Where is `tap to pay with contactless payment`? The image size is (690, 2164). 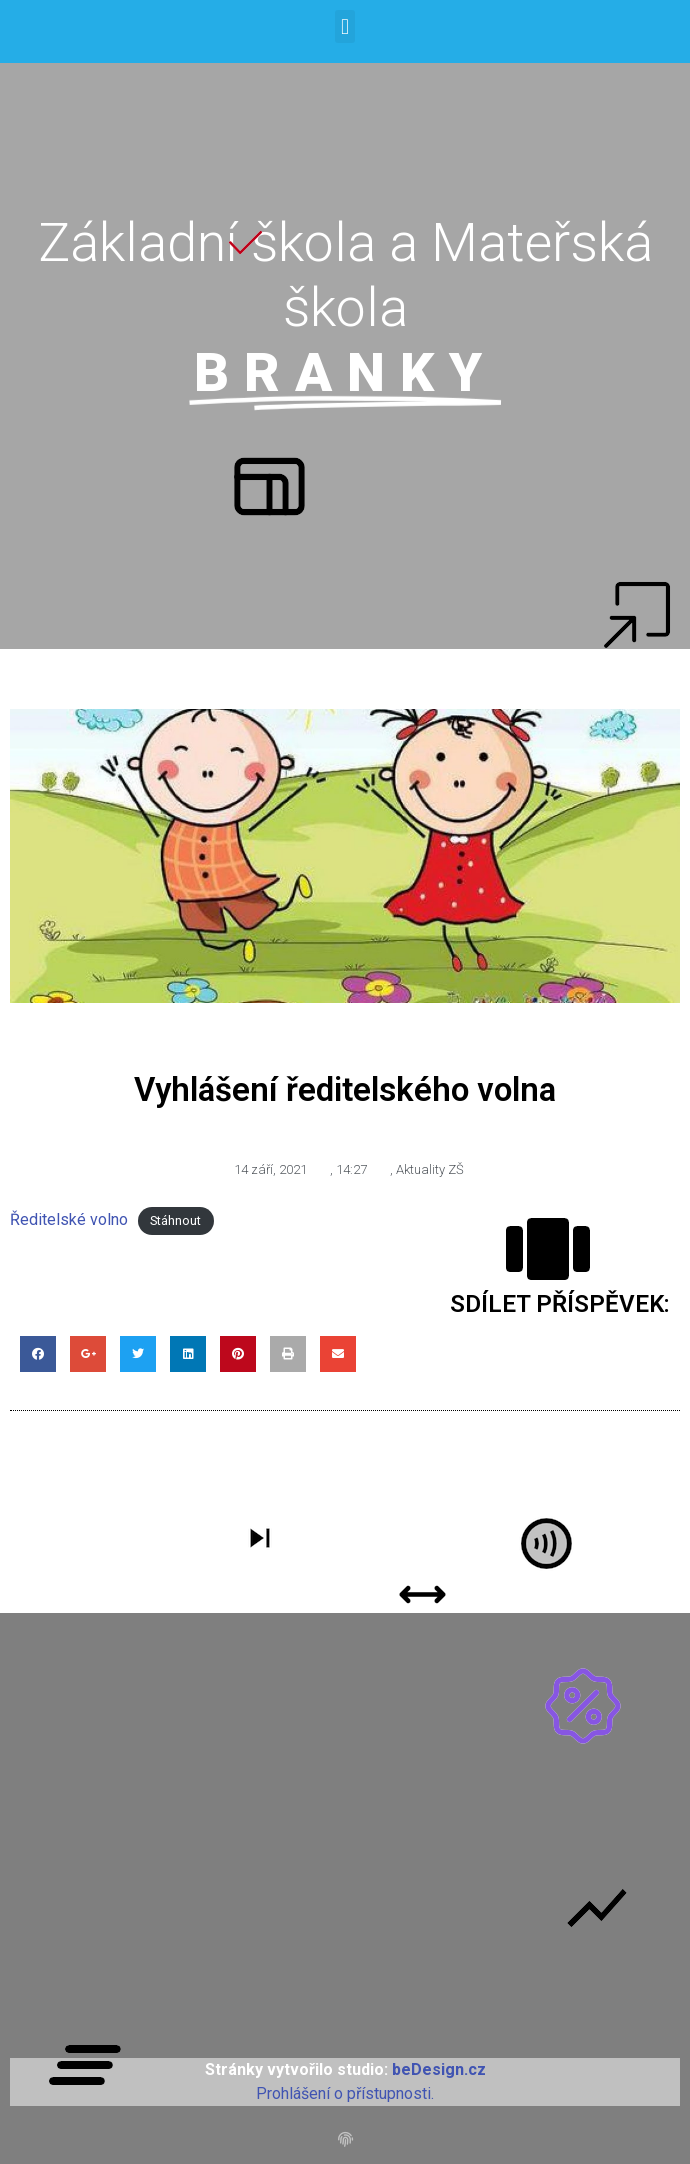
tap to pay with contactless payment is located at coordinates (546, 1543).